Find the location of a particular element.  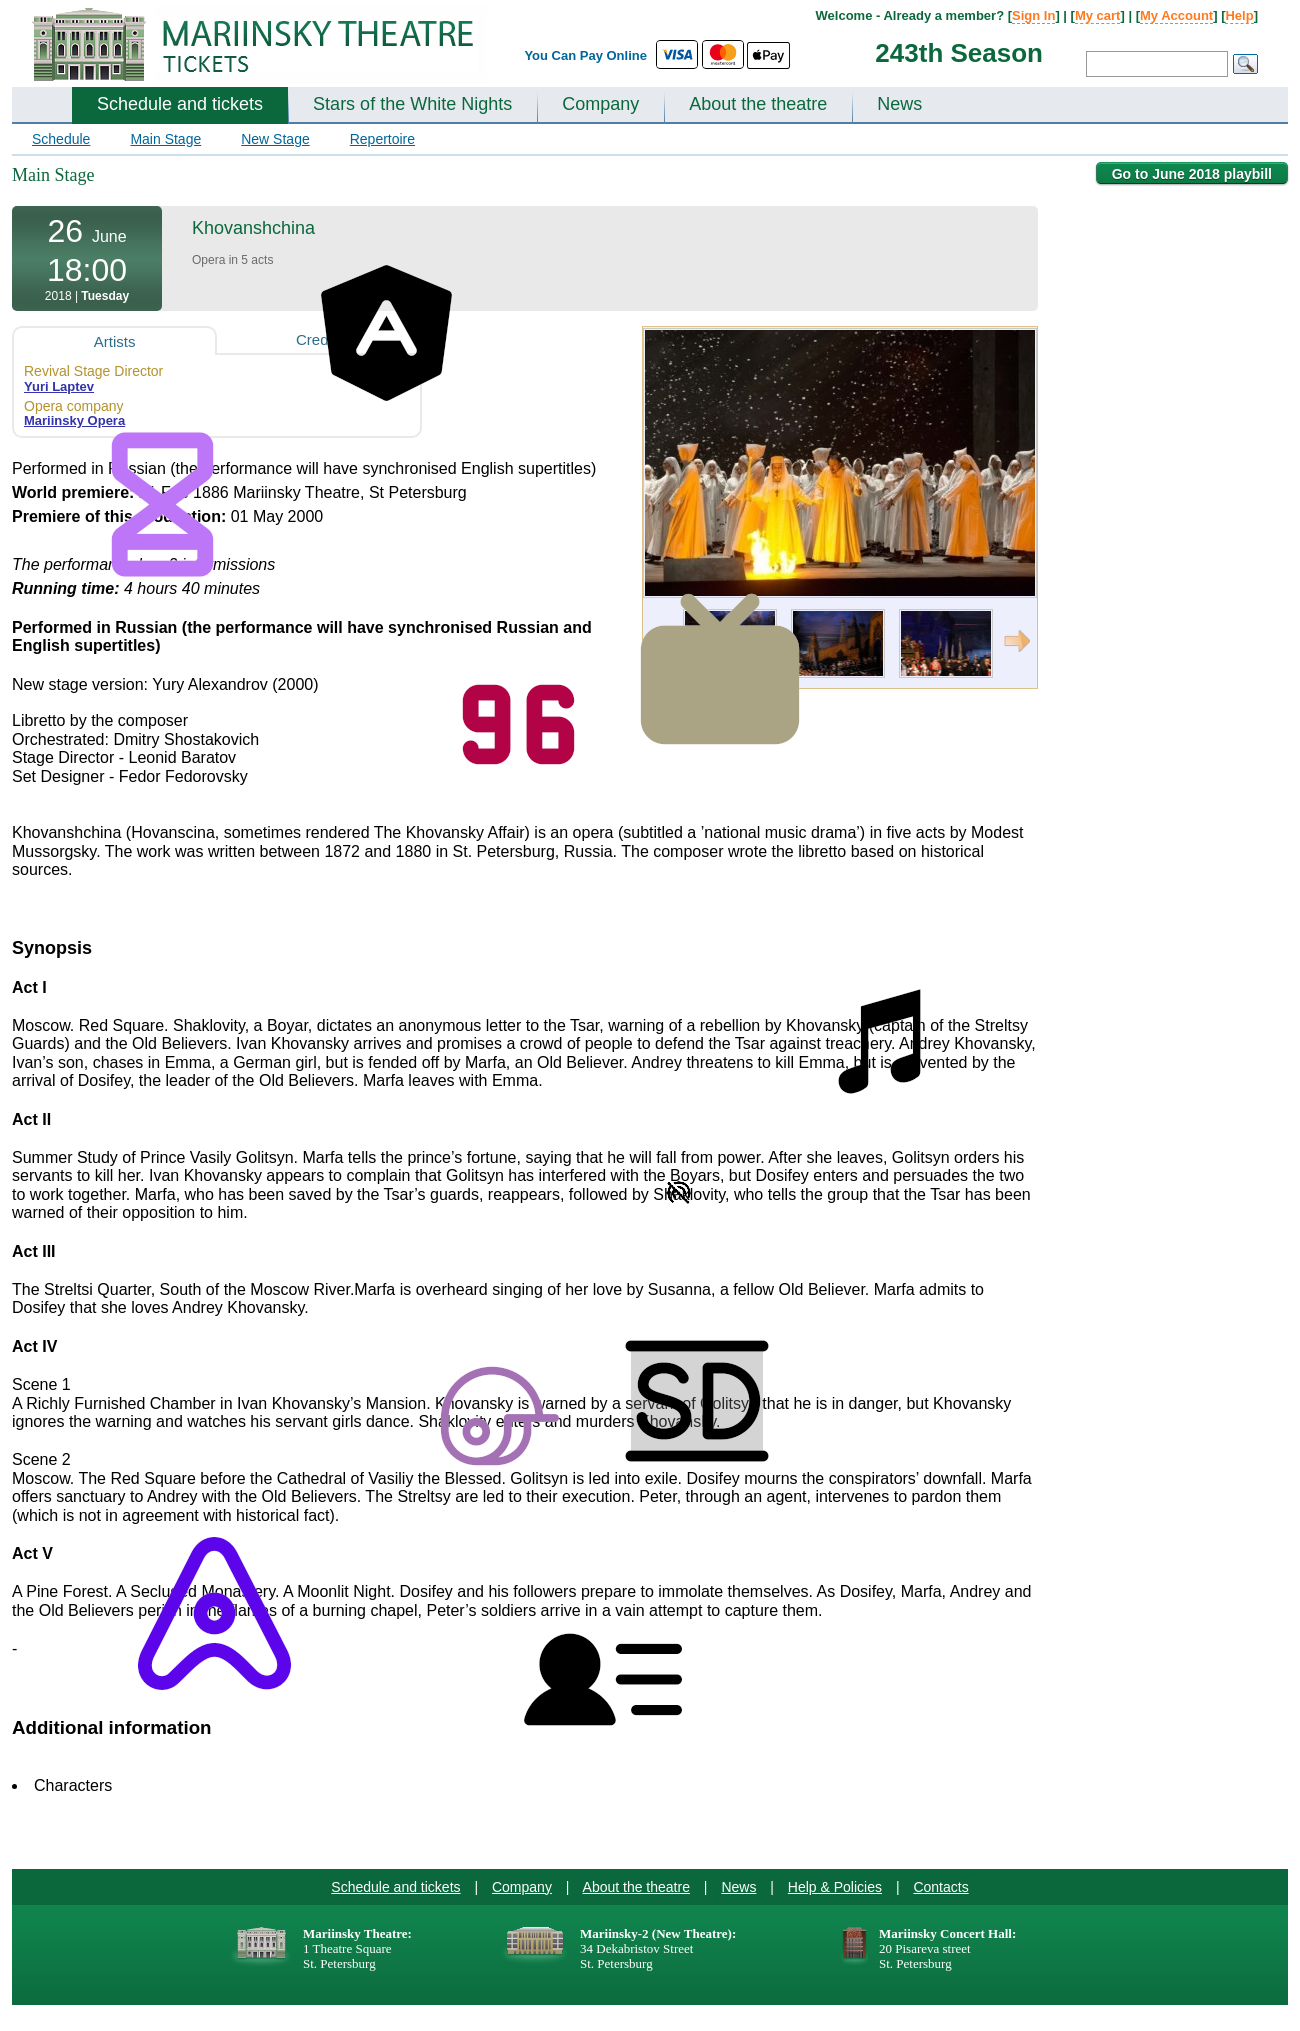

access tv or display settings is located at coordinates (720, 673).